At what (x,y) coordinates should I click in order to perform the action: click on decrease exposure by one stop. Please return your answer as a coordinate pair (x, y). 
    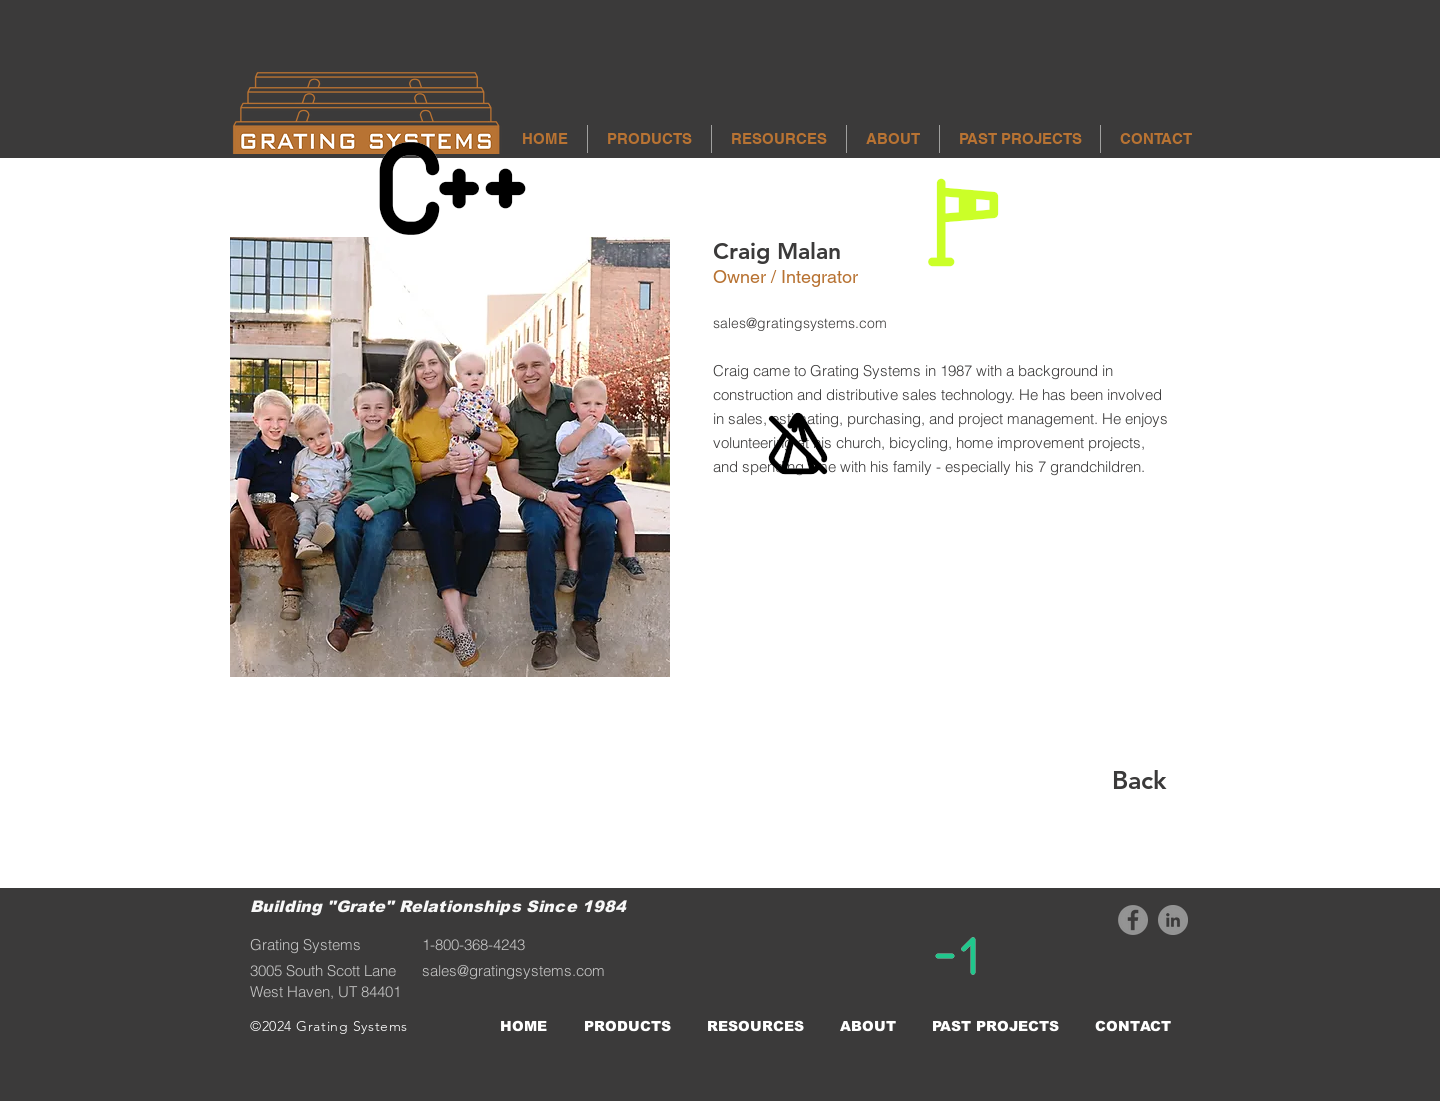
    Looking at the image, I should click on (959, 956).